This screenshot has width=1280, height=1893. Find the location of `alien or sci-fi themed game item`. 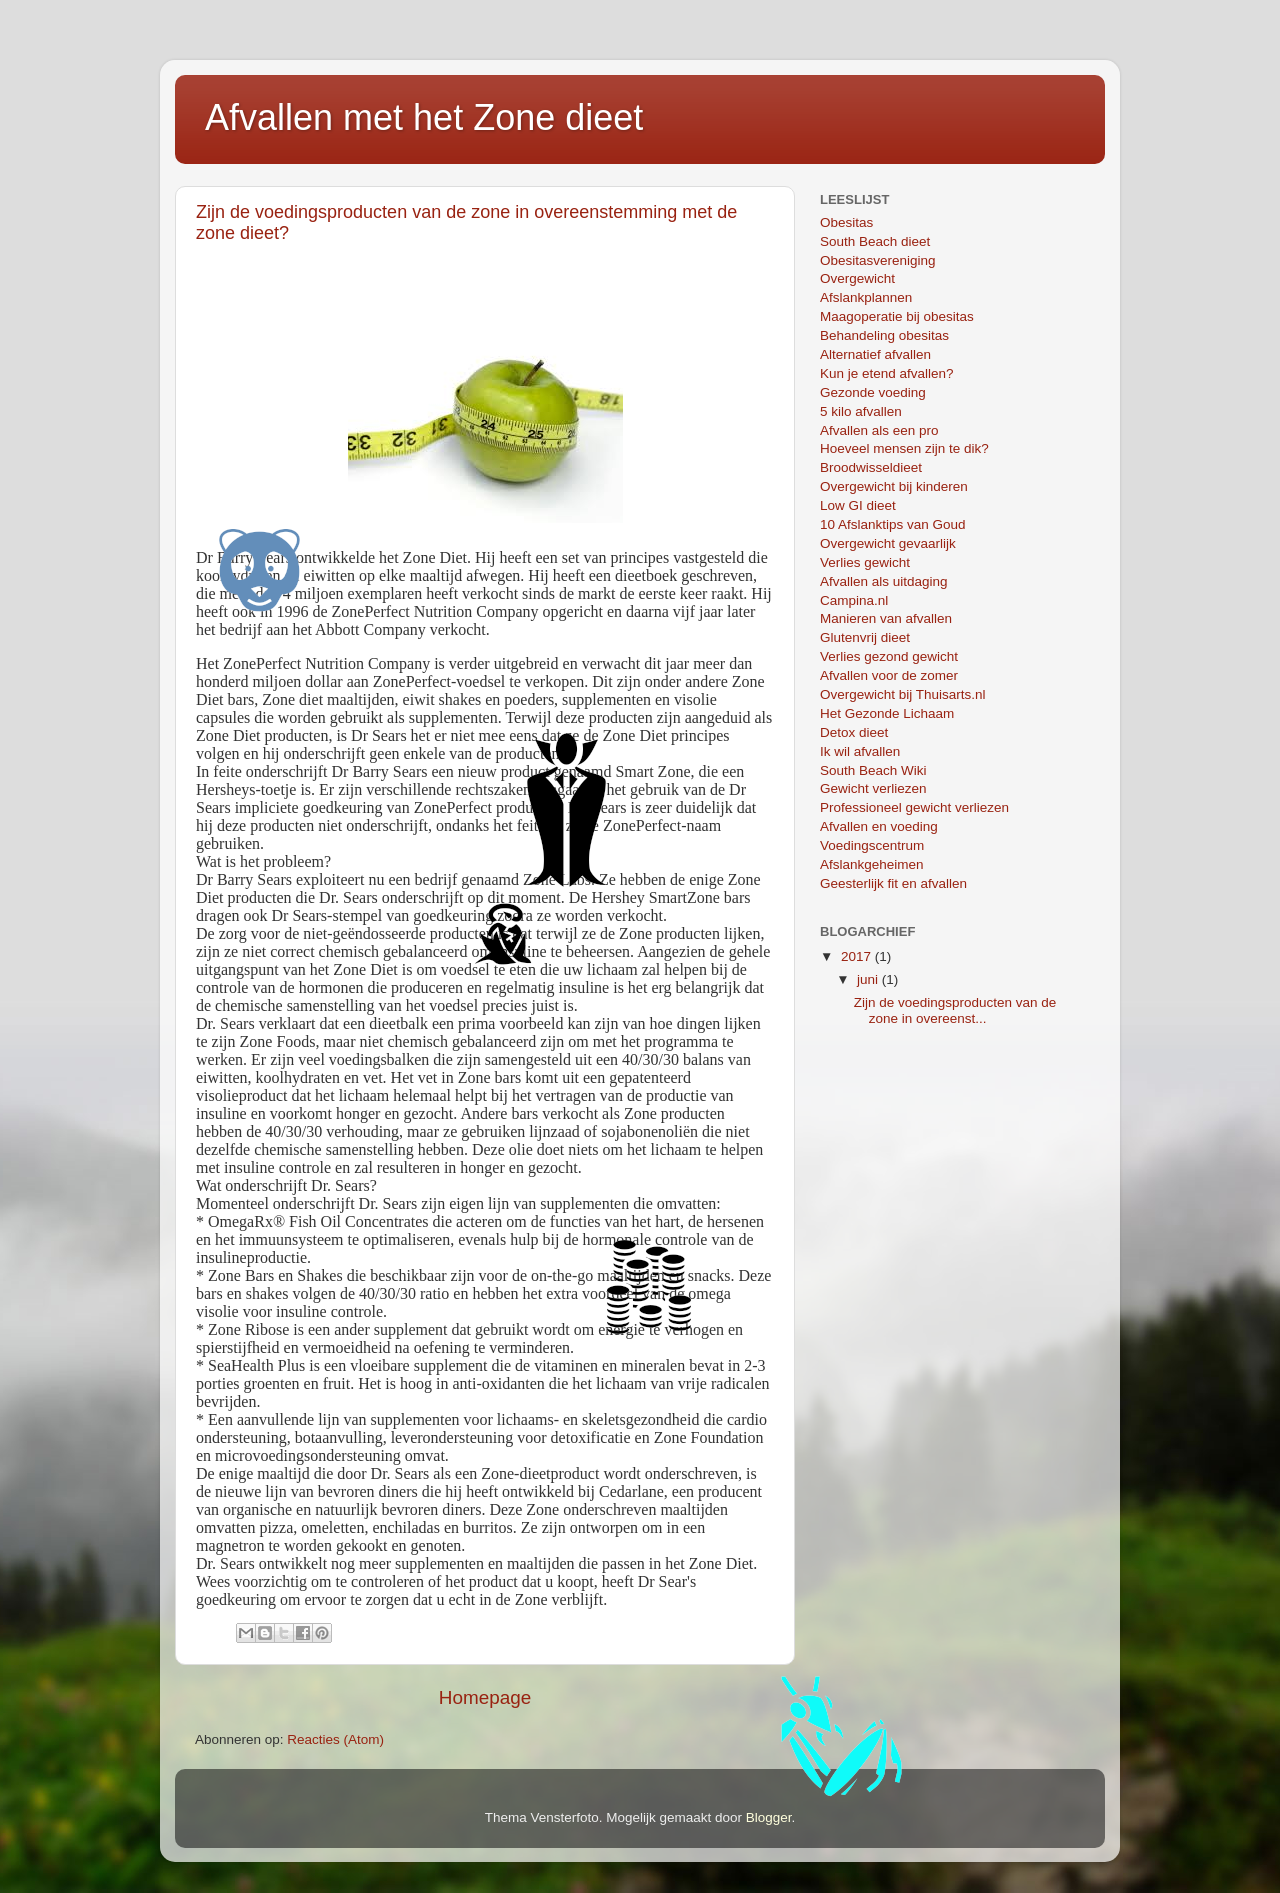

alien or sci-fi themed game item is located at coordinates (503, 934).